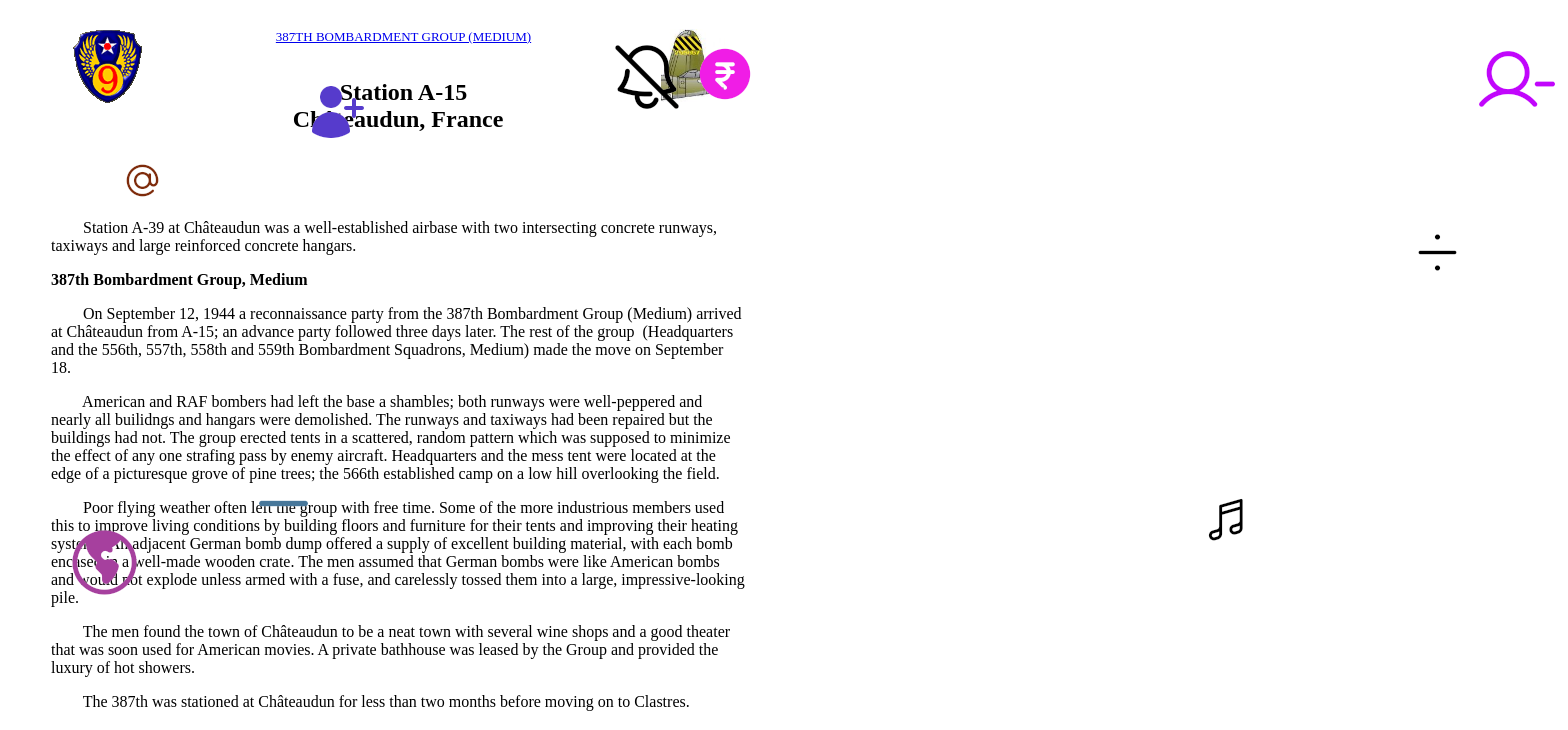  I want to click on remove a user or contact, so click(1514, 81).